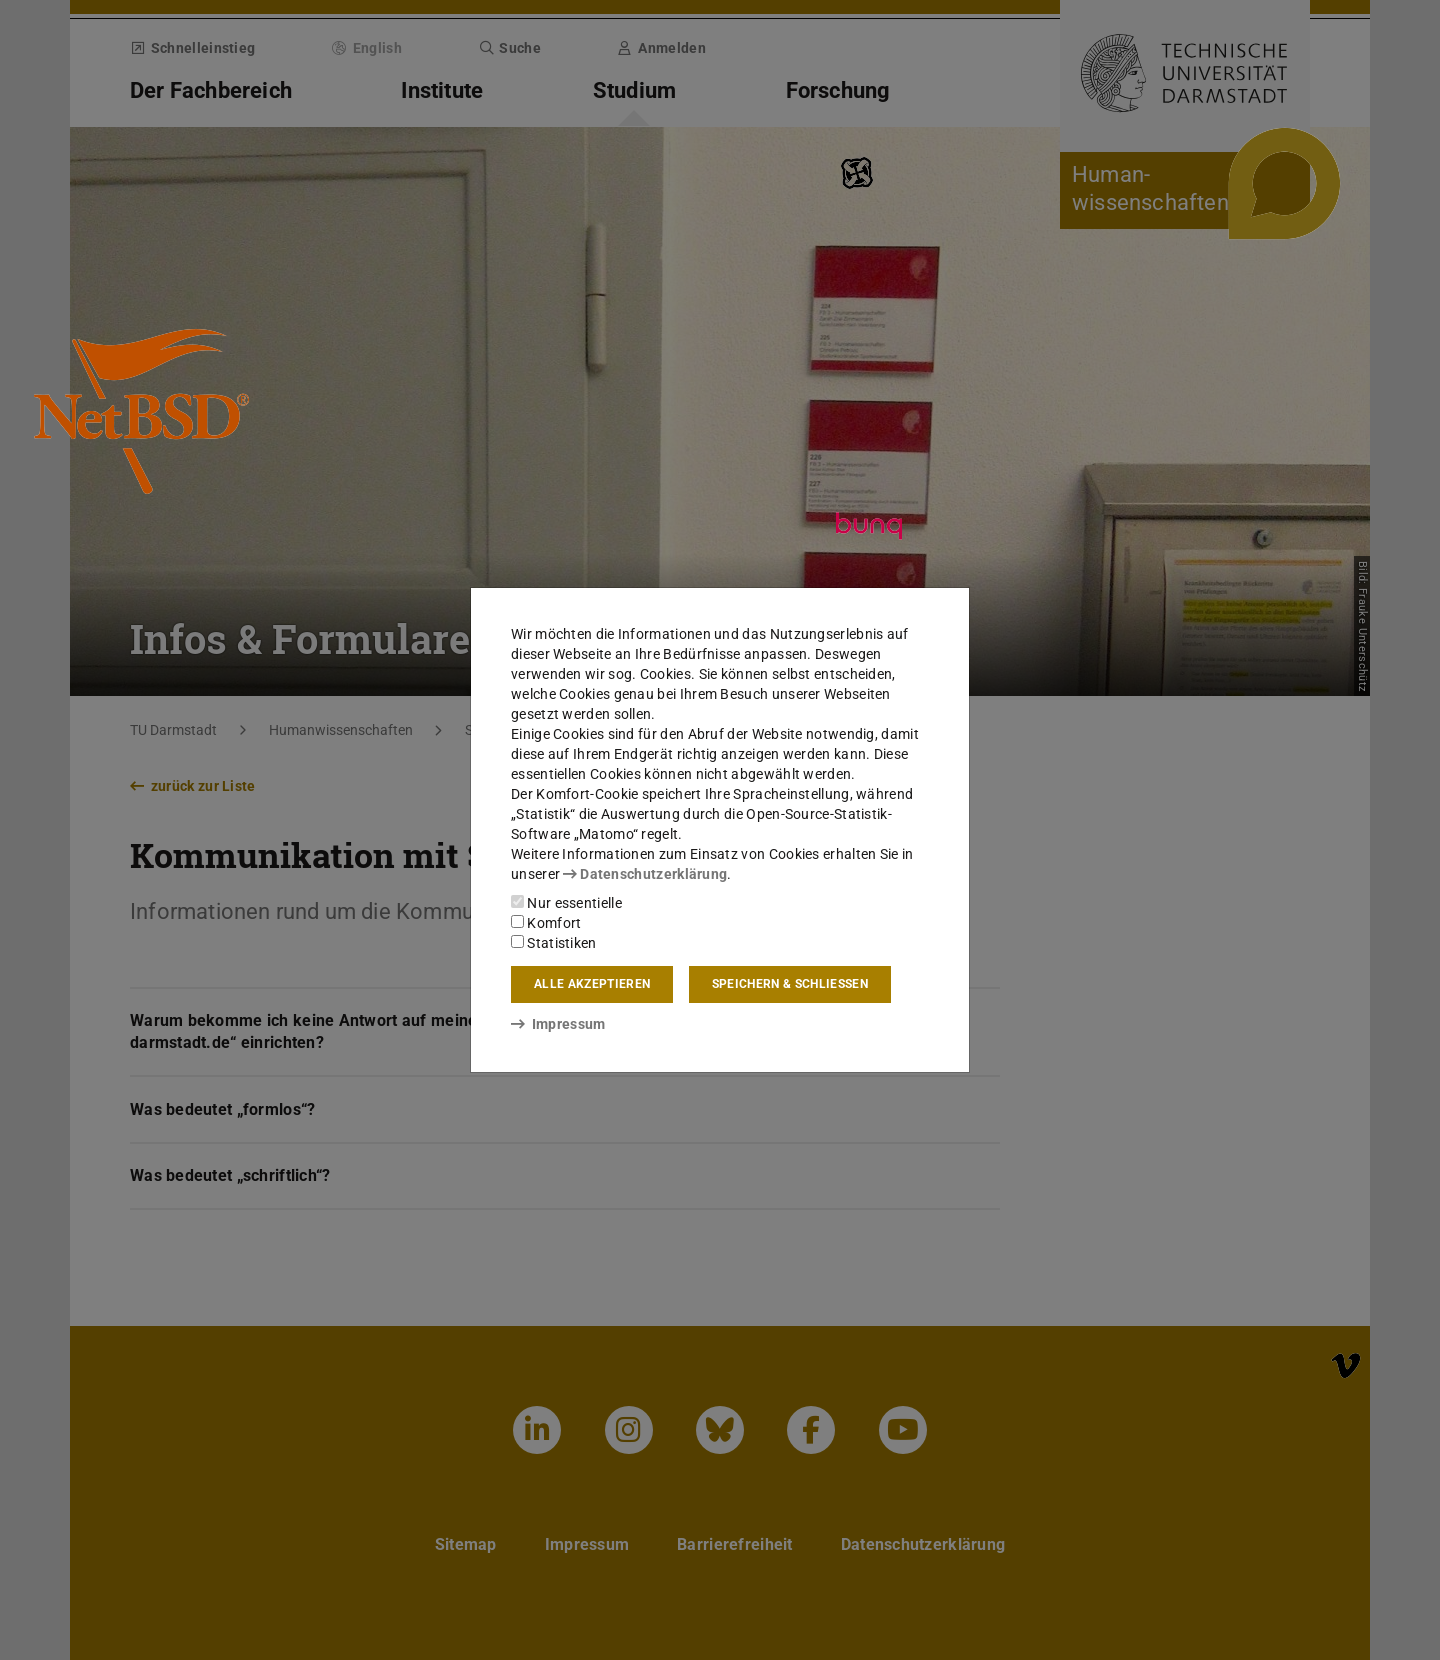  What do you see at coordinates (141, 411) in the screenshot?
I see `NetBSD operating system logo` at bounding box center [141, 411].